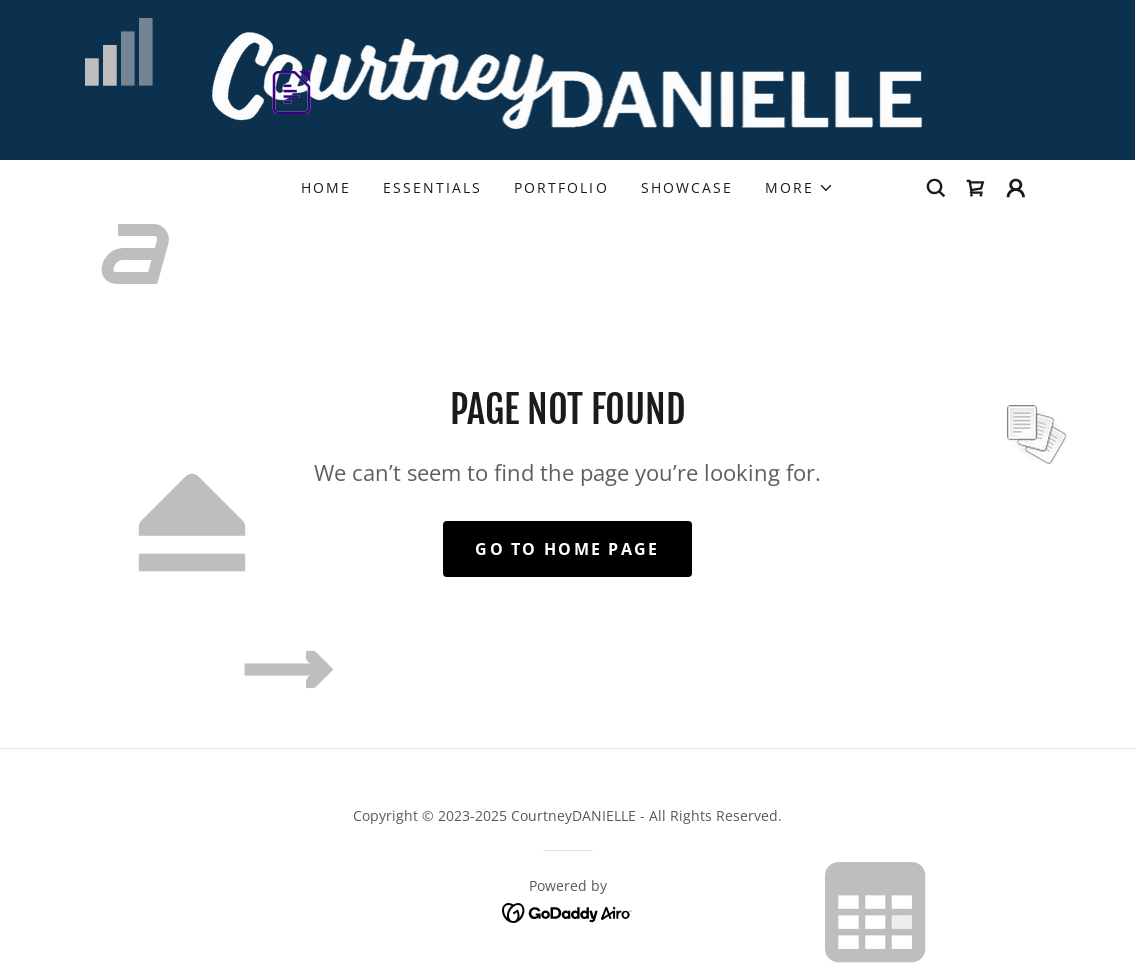  What do you see at coordinates (139, 254) in the screenshot?
I see `apply italic formatting to selected text` at bounding box center [139, 254].